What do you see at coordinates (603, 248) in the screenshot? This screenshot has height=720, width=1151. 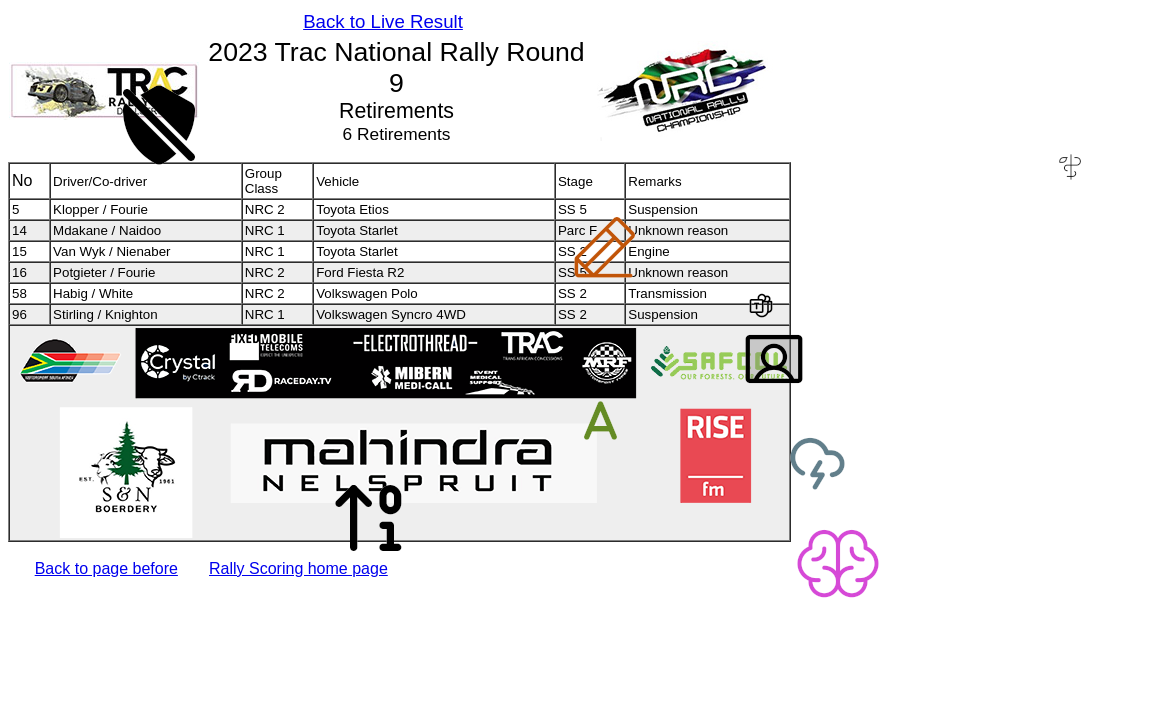 I see `edit text or content` at bounding box center [603, 248].